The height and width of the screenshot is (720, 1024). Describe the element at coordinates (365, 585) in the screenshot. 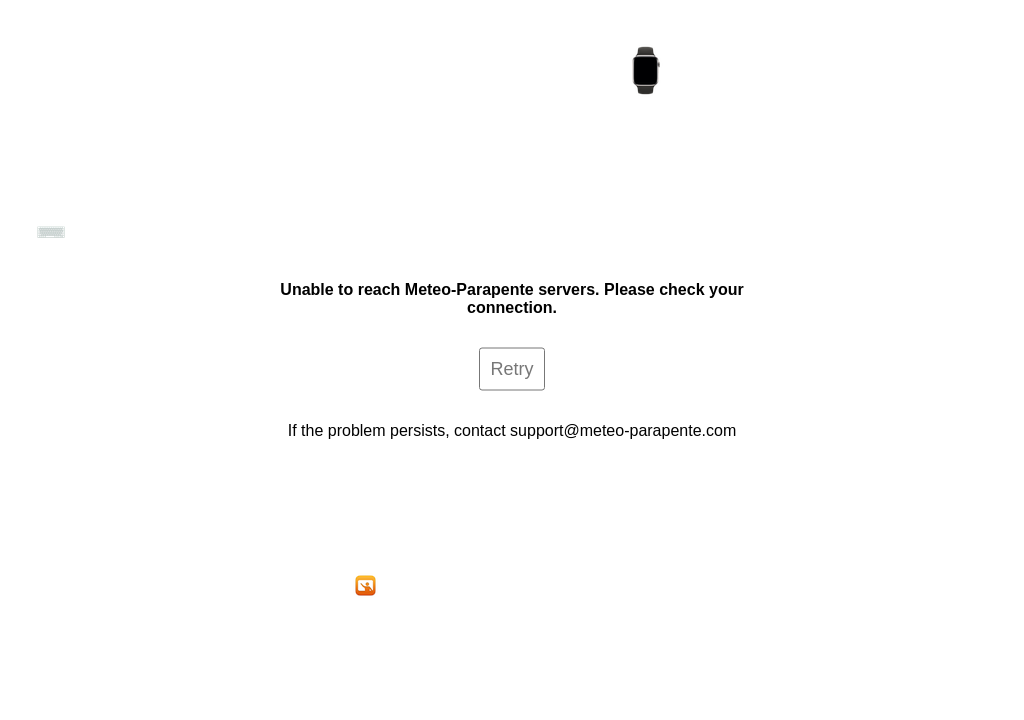

I see `open Apple Classroom app` at that location.